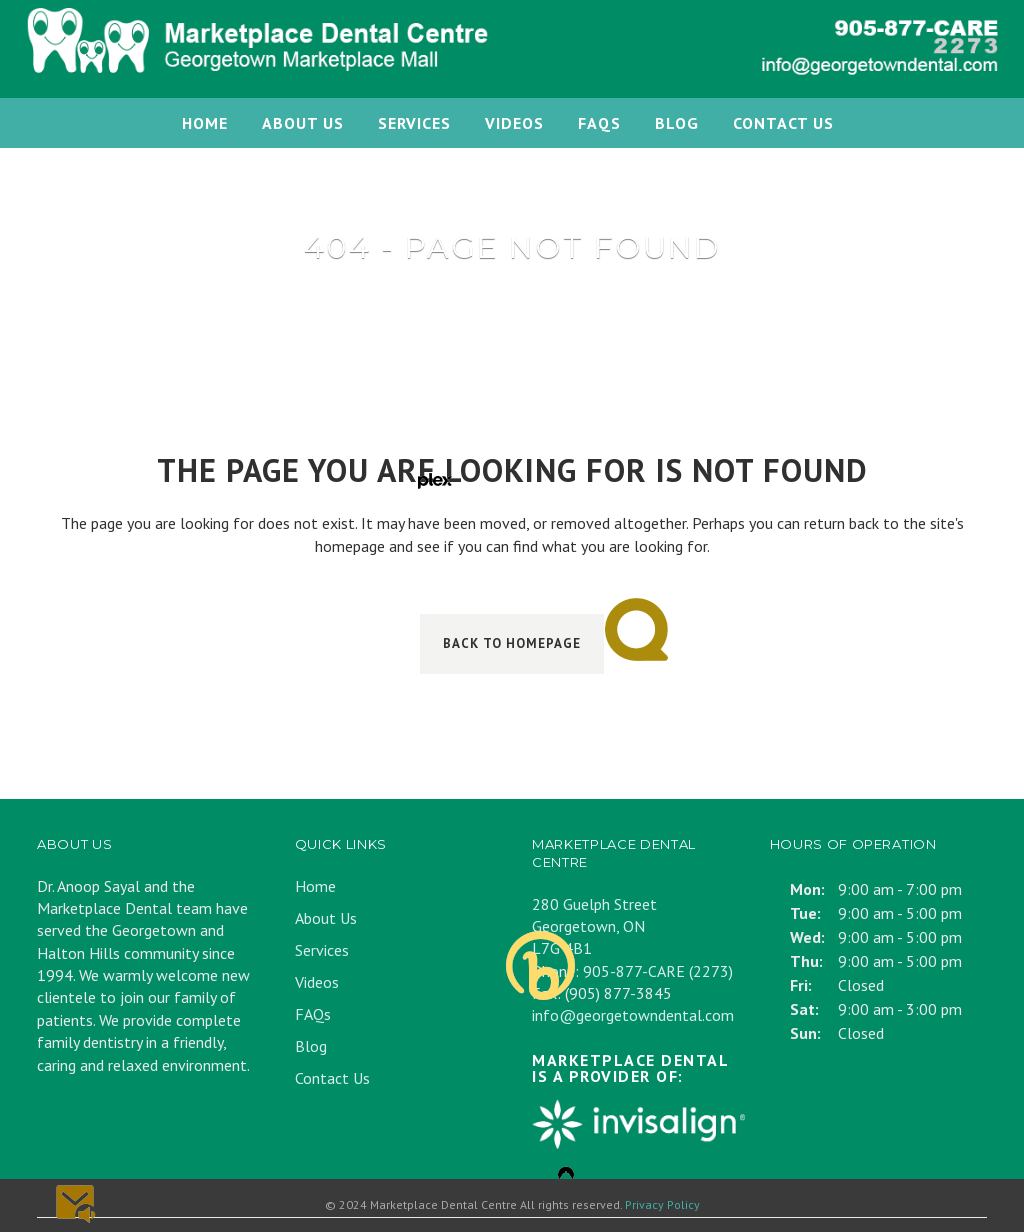 Image resolution: width=1024 pixels, height=1232 pixels. What do you see at coordinates (566, 1173) in the screenshot?
I see `open the NordVPN app` at bounding box center [566, 1173].